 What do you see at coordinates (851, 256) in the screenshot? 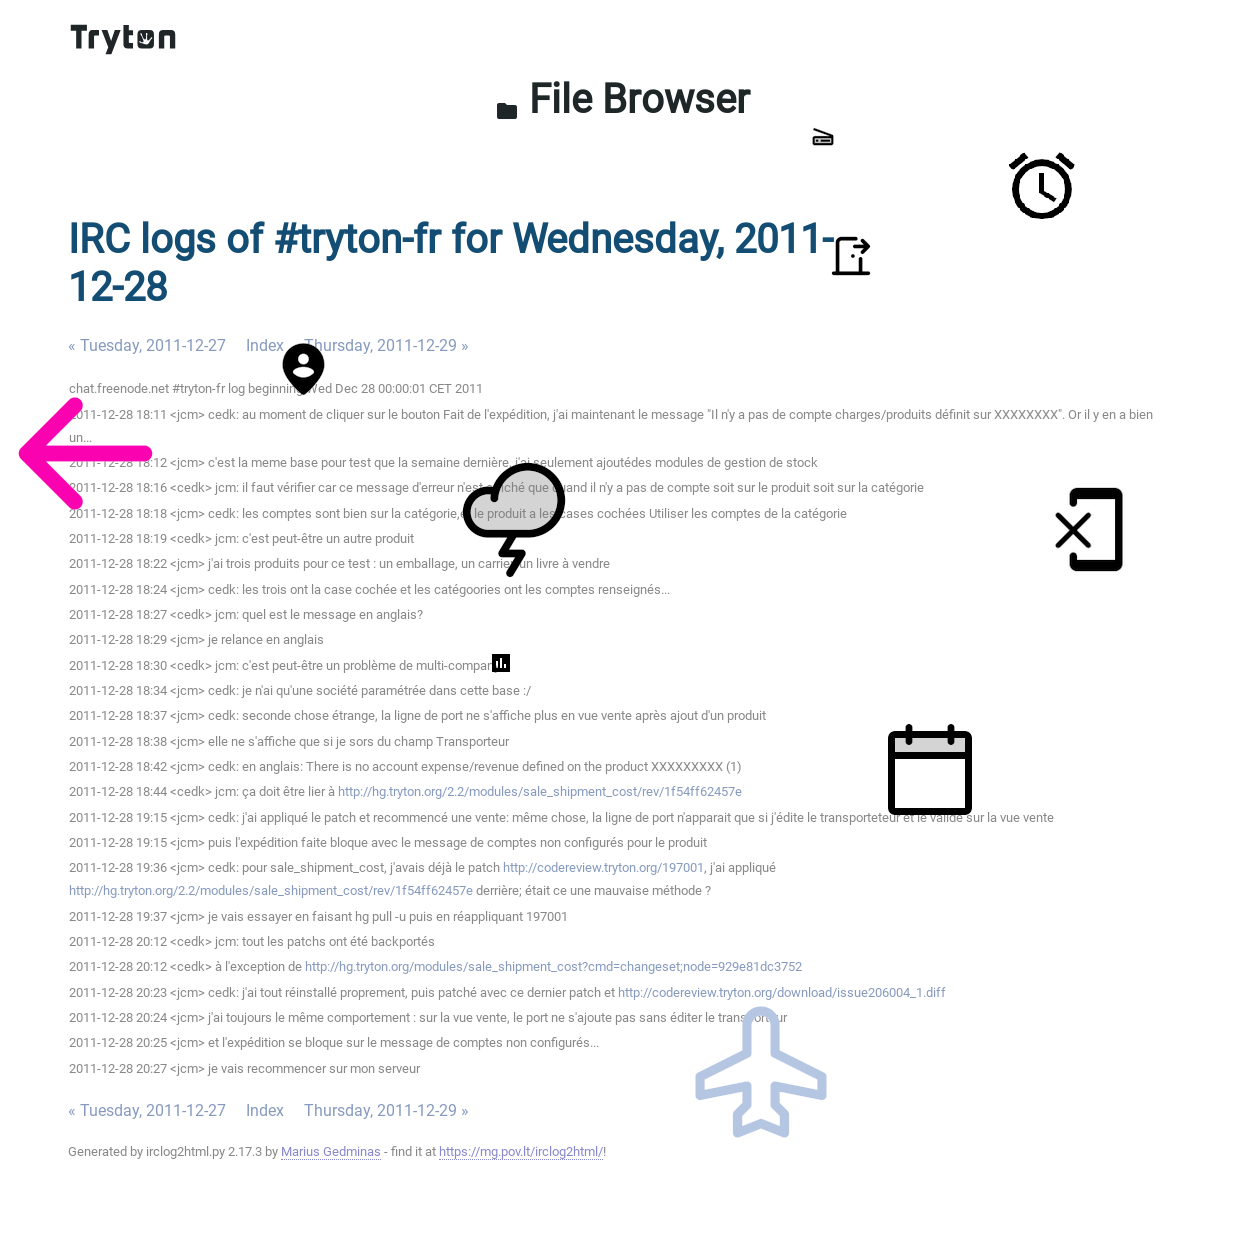
I see `log out of your account` at bounding box center [851, 256].